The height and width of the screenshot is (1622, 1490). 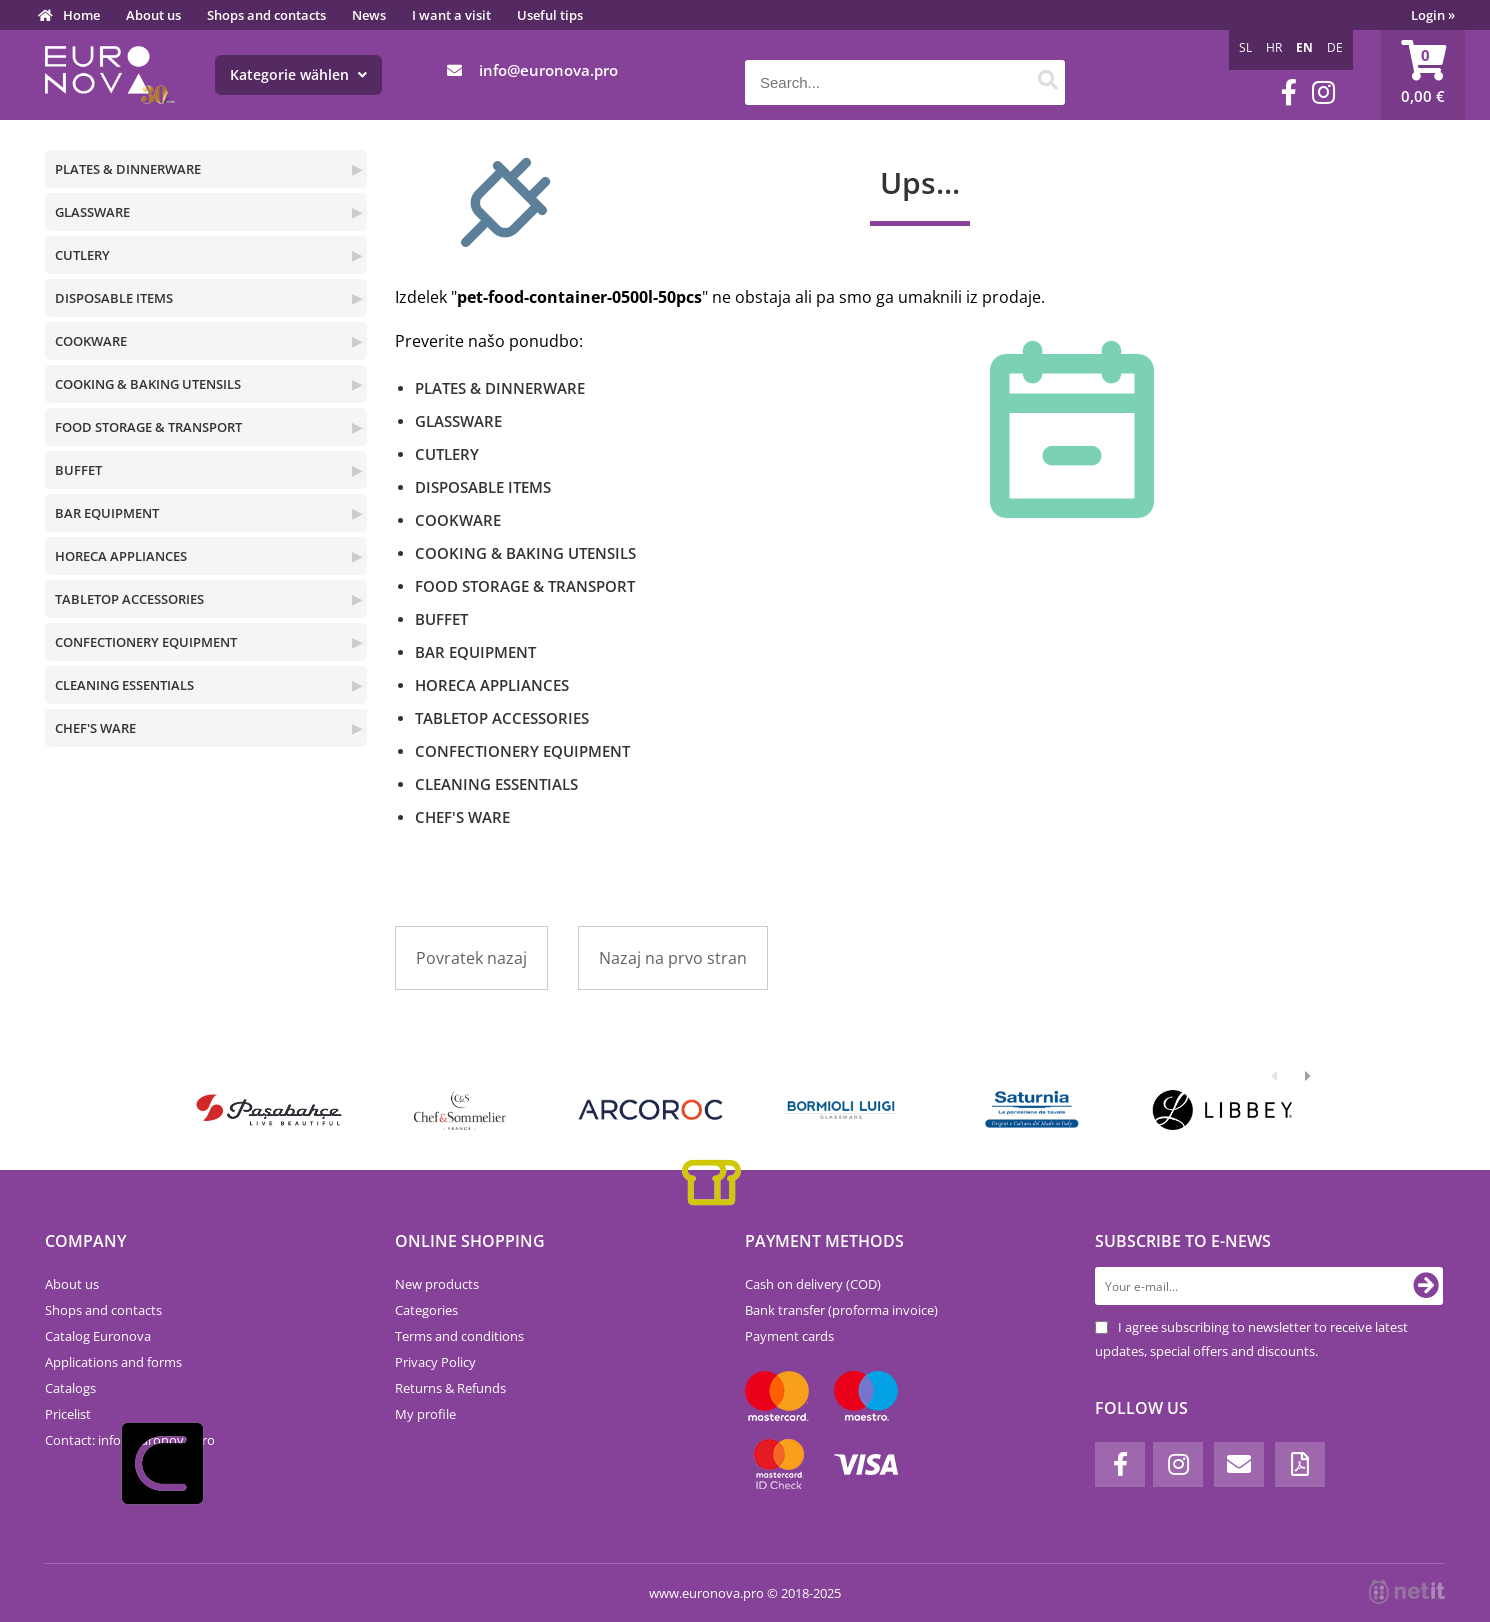 I want to click on access bakery or bread-related content, so click(x=712, y=1182).